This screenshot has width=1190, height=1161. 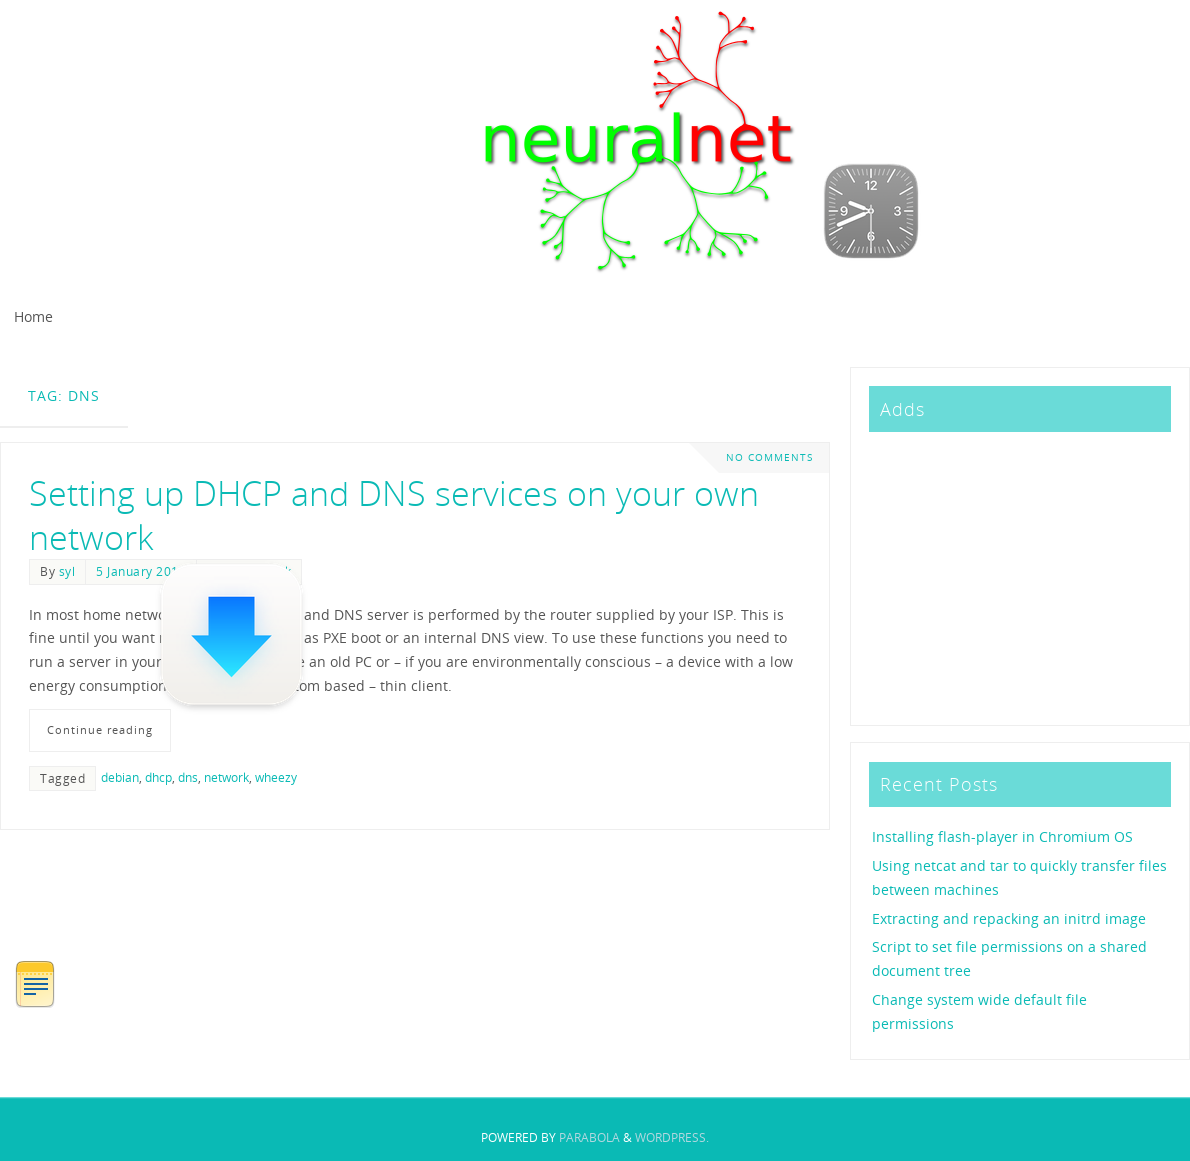 I want to click on open kget download manager, so click(x=231, y=634).